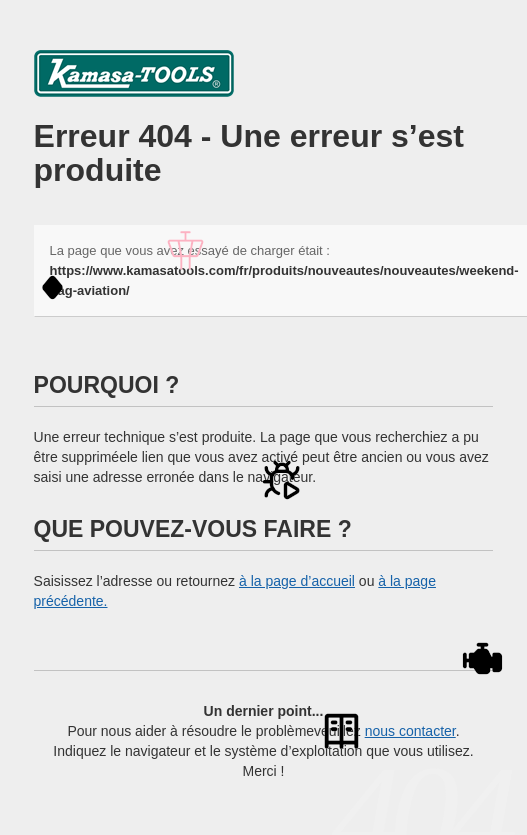 The width and height of the screenshot is (527, 835). What do you see at coordinates (185, 250) in the screenshot?
I see `access air traffic control features` at bounding box center [185, 250].